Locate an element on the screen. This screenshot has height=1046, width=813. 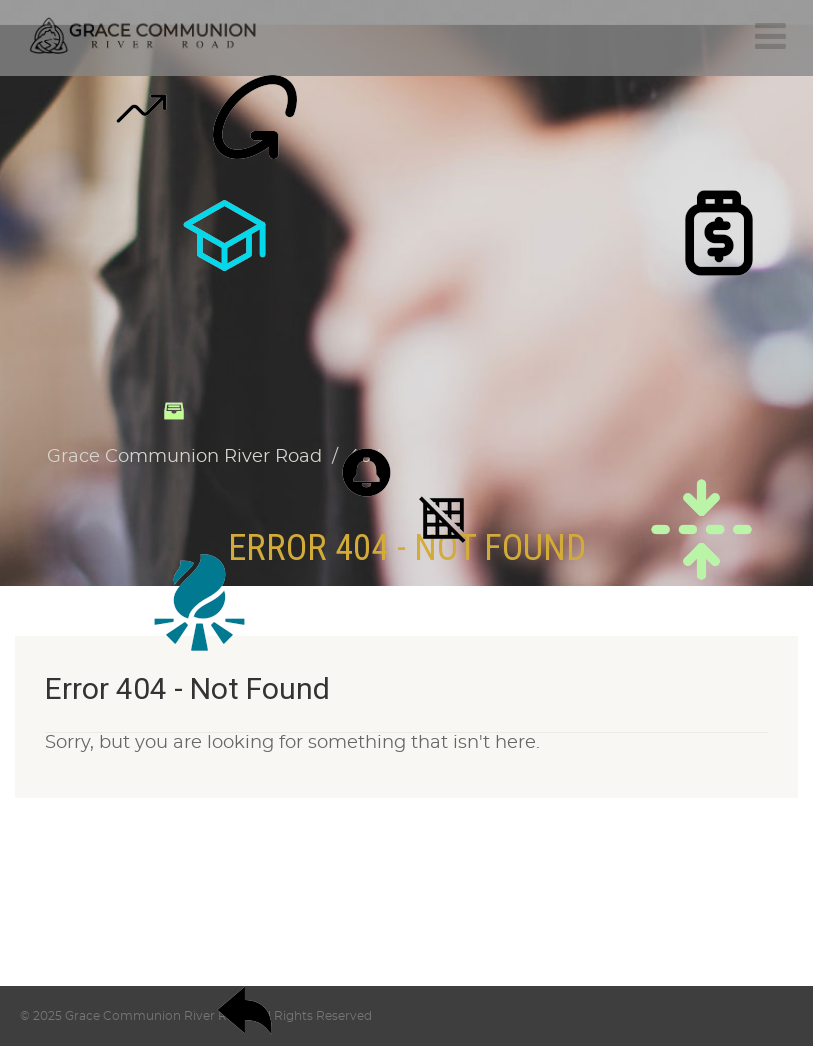
collapse content vertically is located at coordinates (701, 529).